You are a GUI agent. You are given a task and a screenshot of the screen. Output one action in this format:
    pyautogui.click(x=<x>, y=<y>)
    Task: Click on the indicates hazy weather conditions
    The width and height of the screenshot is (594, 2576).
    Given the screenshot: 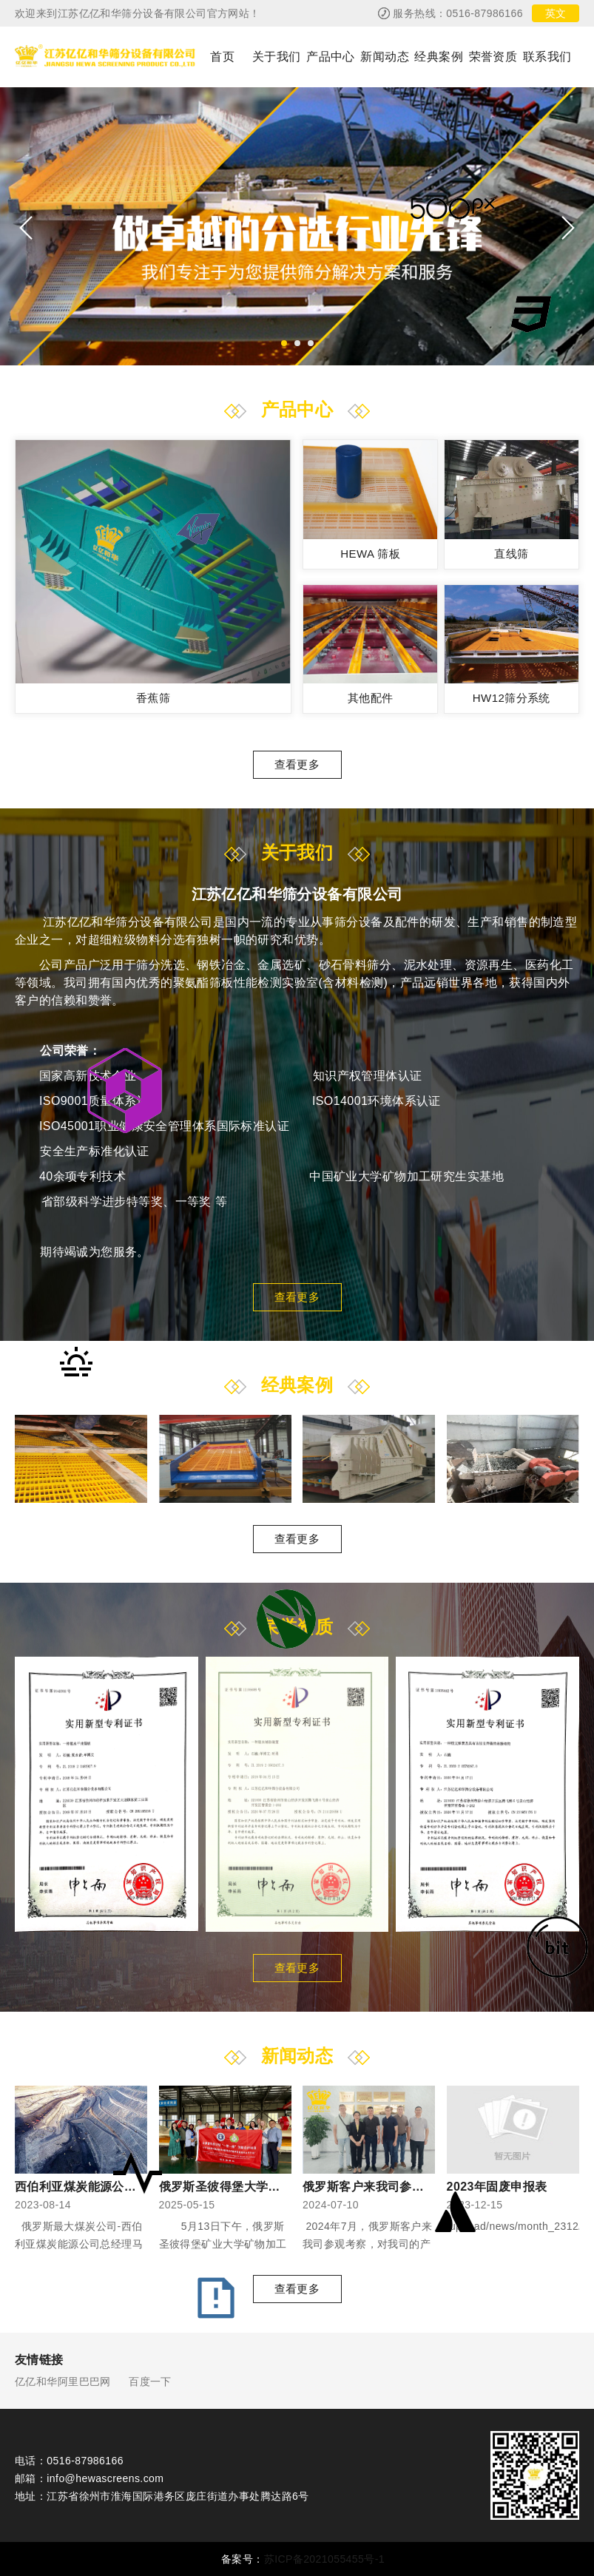 What is the action you would take?
    pyautogui.click(x=76, y=1363)
    